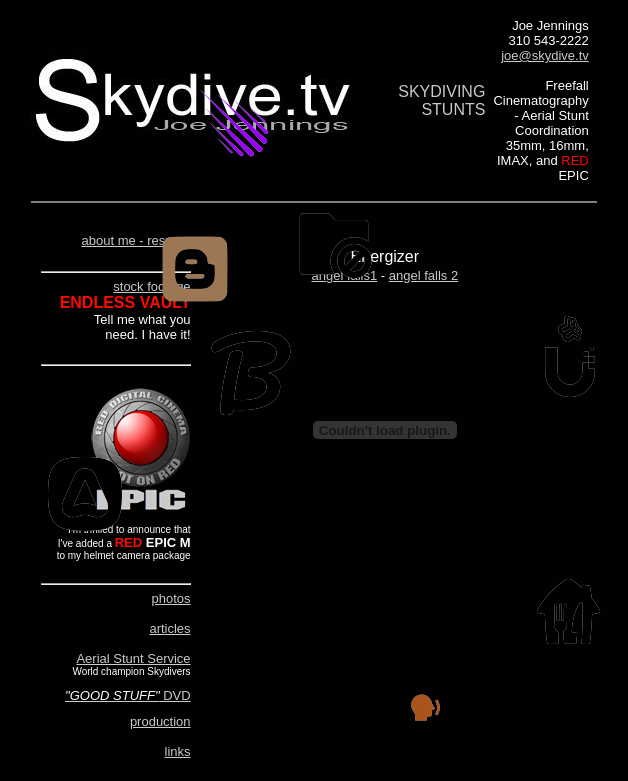  Describe the element at coordinates (251, 373) in the screenshot. I see `open brandfetch brand asset platform` at that location.